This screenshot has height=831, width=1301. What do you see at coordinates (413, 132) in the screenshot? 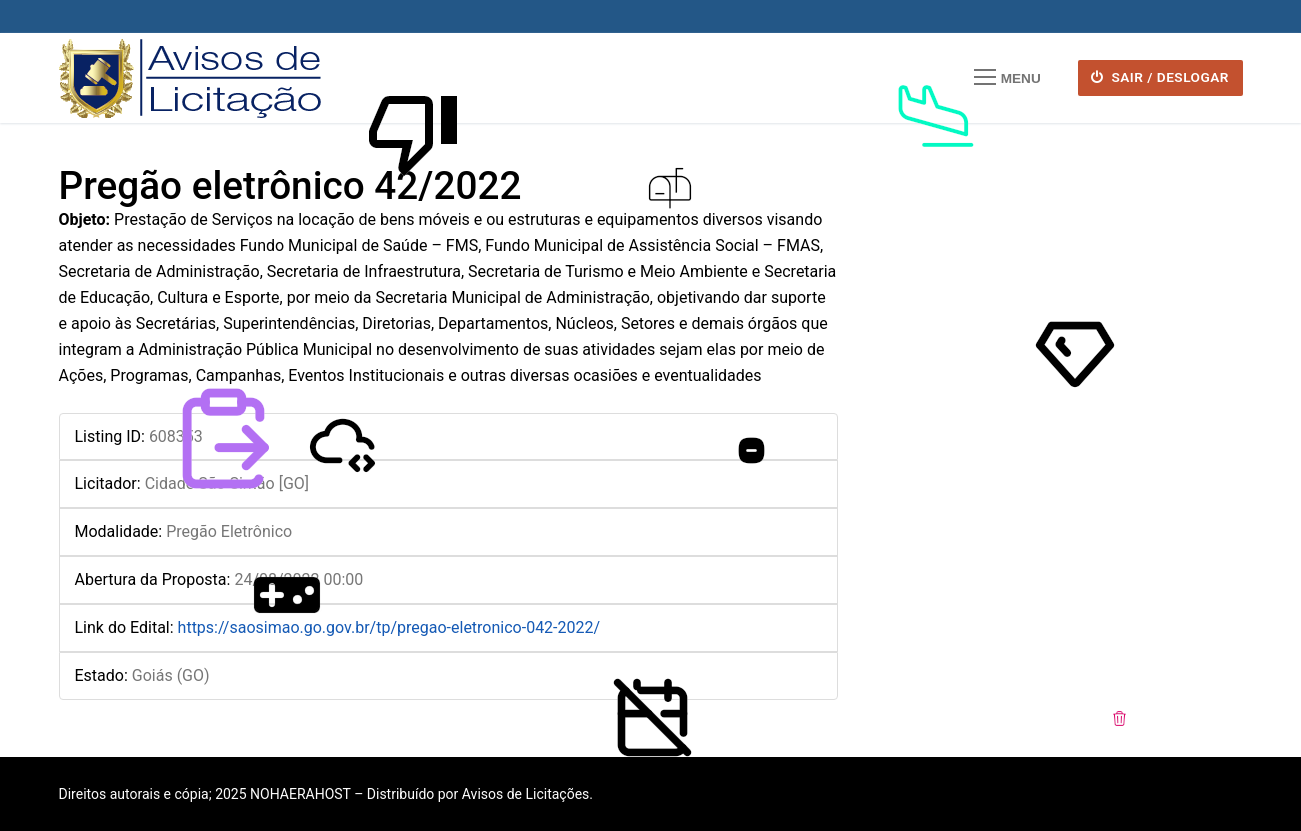
I see `dislike or downvote content` at bounding box center [413, 132].